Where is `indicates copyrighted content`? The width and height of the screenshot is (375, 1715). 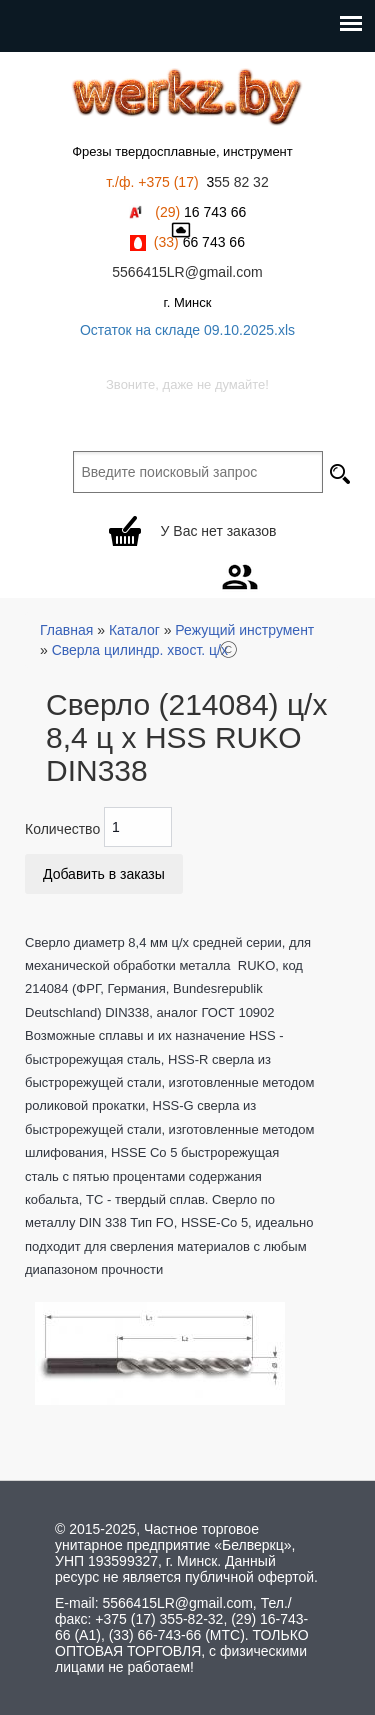
indicates copyrighted content is located at coordinates (228, 649).